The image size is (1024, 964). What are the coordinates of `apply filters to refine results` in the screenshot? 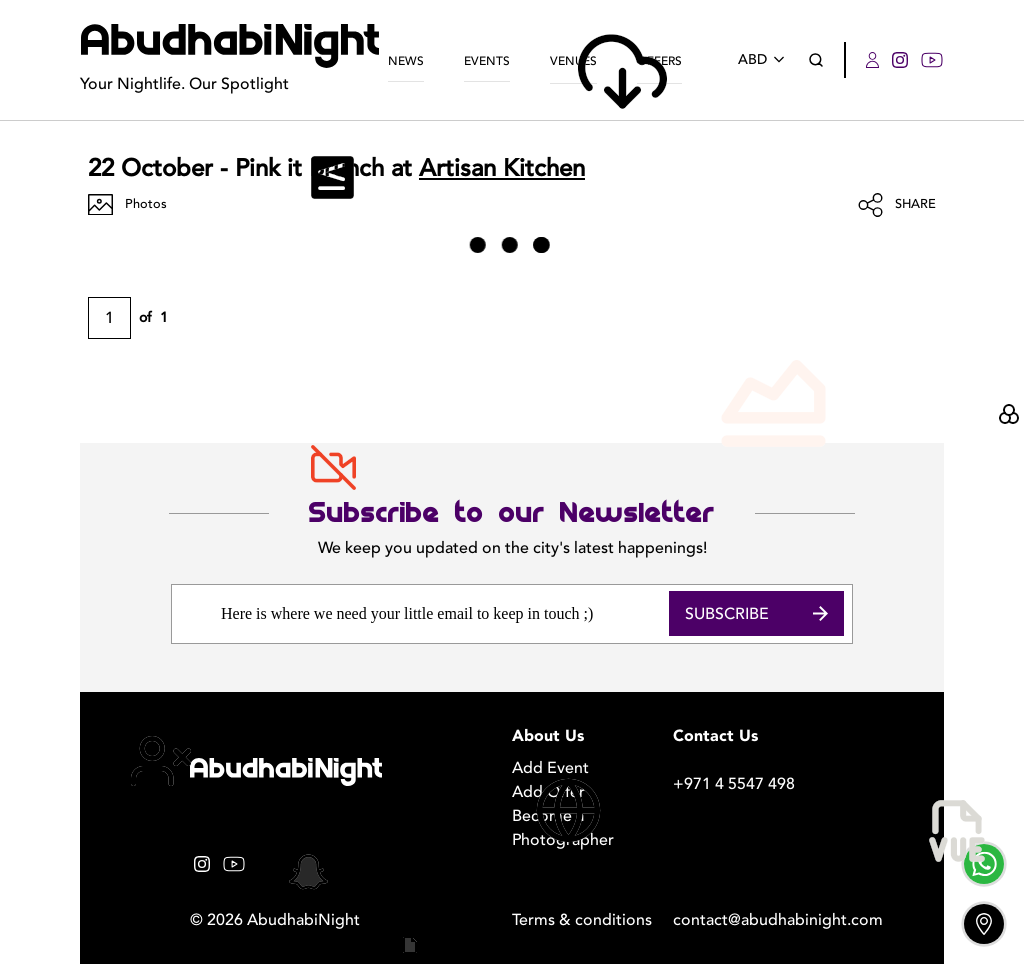 It's located at (1009, 414).